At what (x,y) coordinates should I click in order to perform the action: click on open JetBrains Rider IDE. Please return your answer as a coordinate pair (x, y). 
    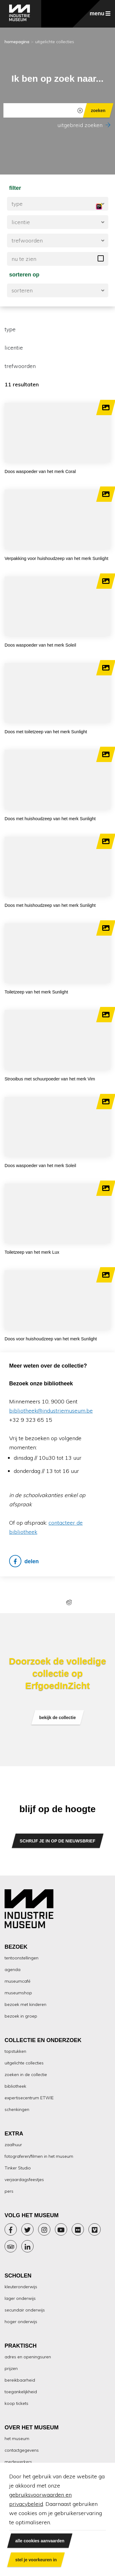
    Looking at the image, I should click on (99, 206).